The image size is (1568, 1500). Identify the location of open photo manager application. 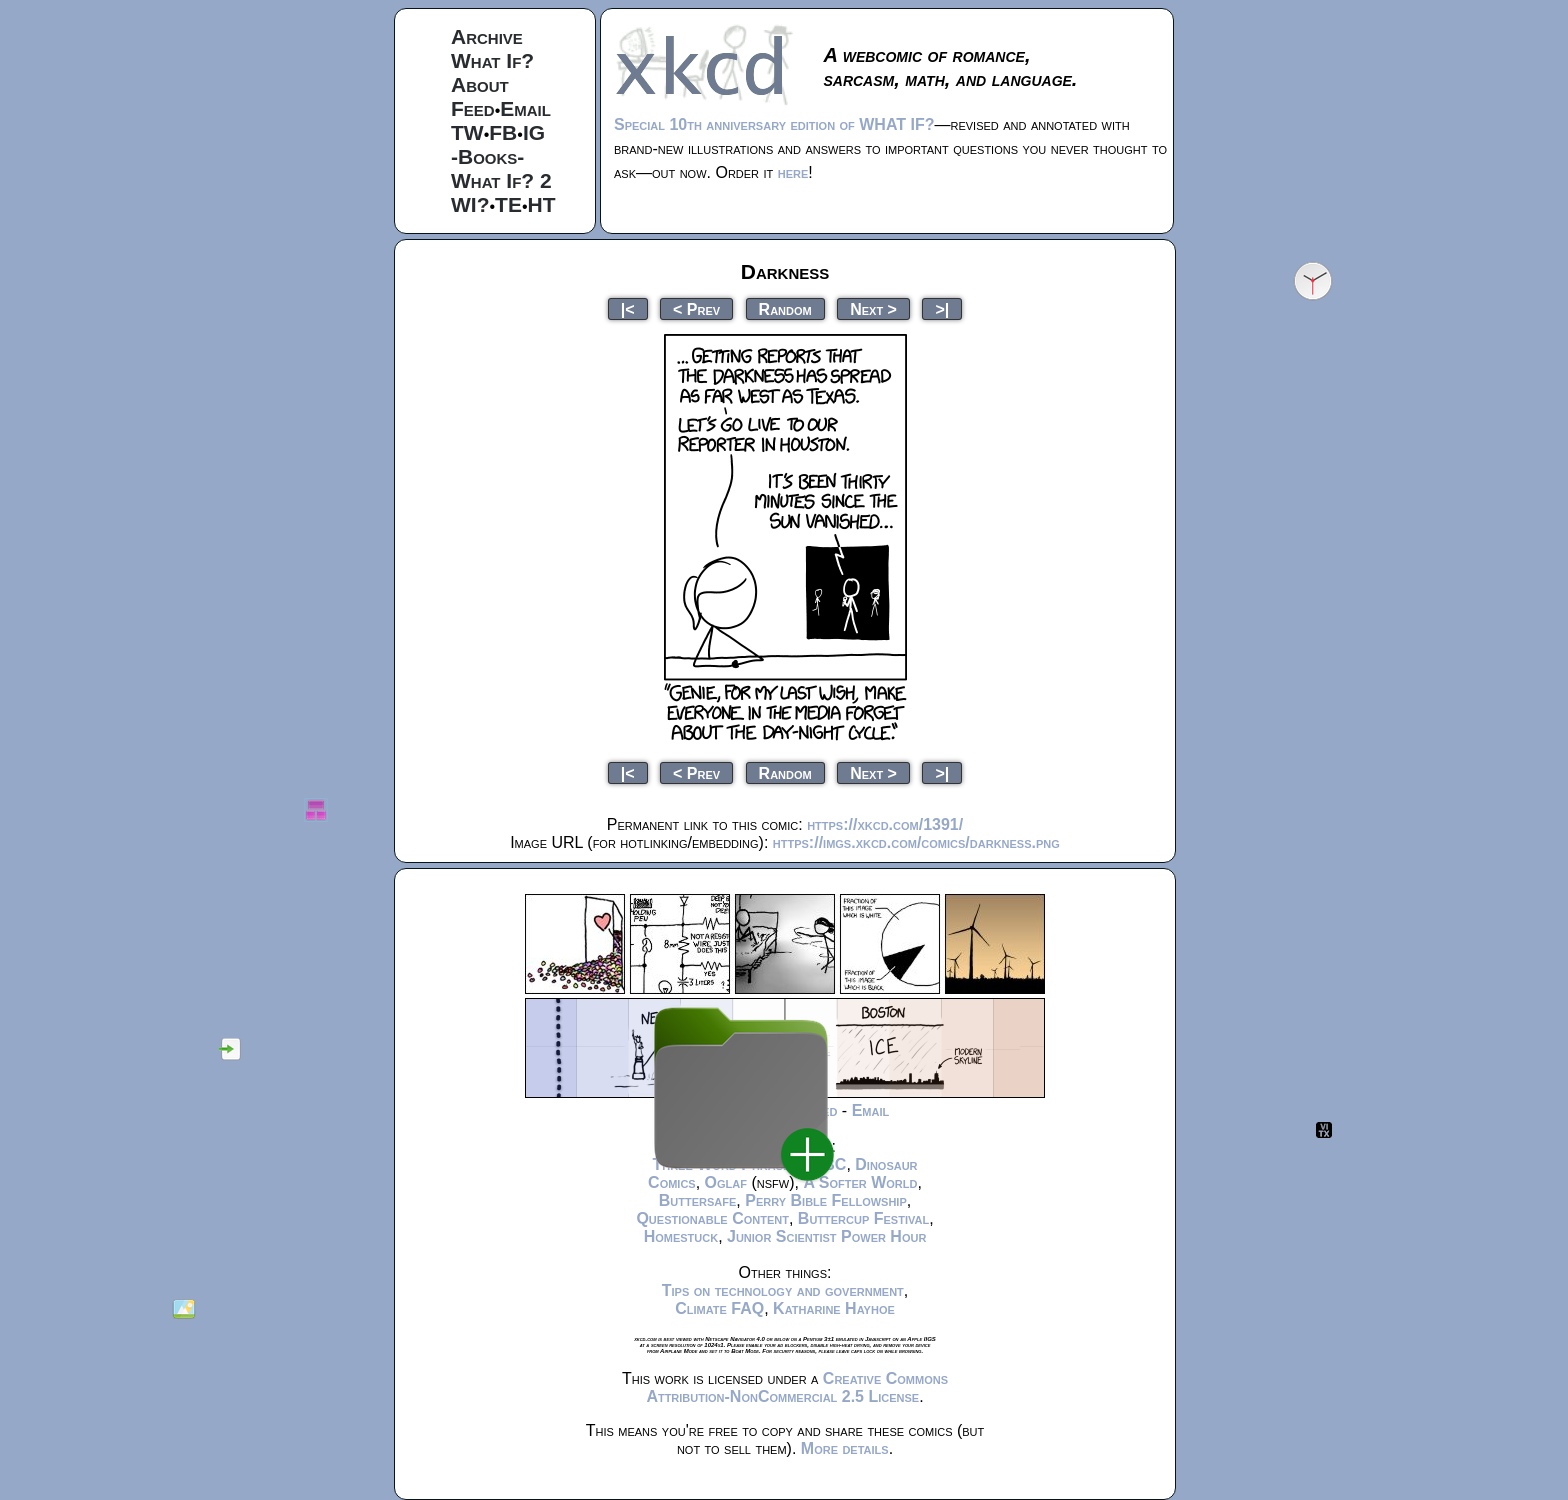
(184, 1309).